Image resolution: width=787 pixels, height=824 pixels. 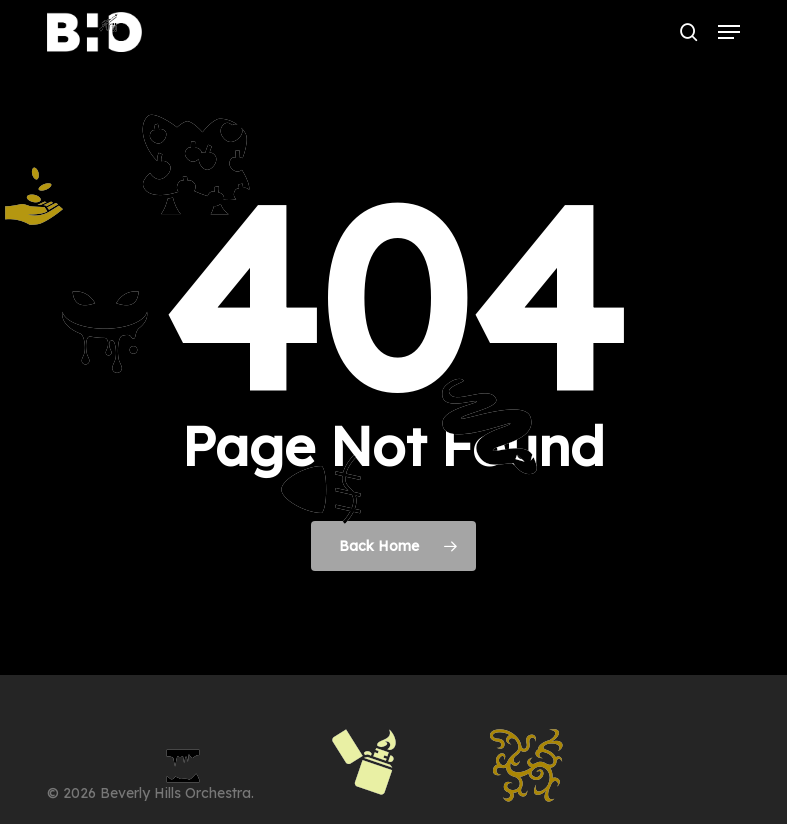 I want to click on receive a payment or funds, so click(x=34, y=196).